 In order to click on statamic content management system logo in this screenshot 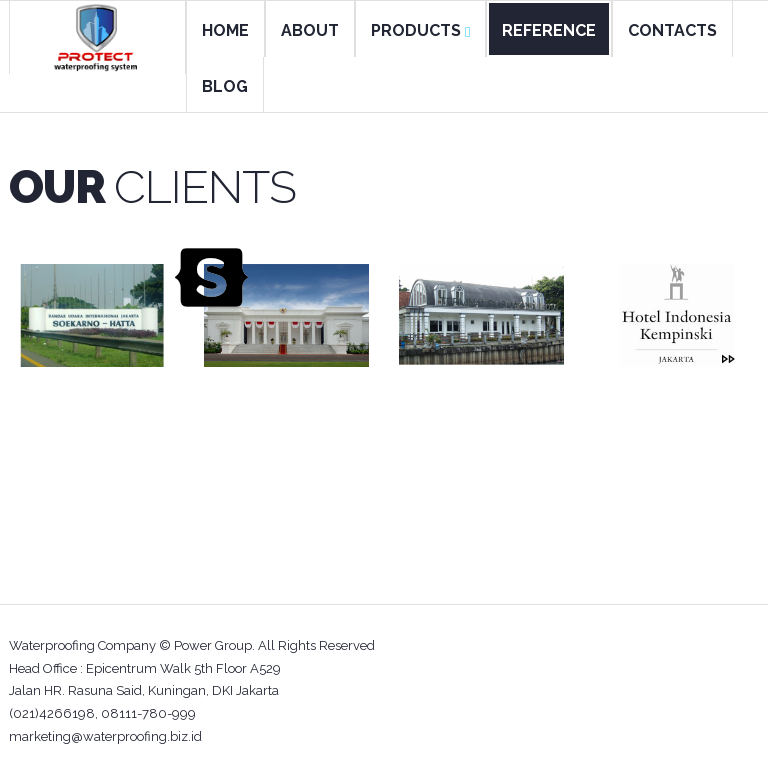, I will do `click(211, 277)`.